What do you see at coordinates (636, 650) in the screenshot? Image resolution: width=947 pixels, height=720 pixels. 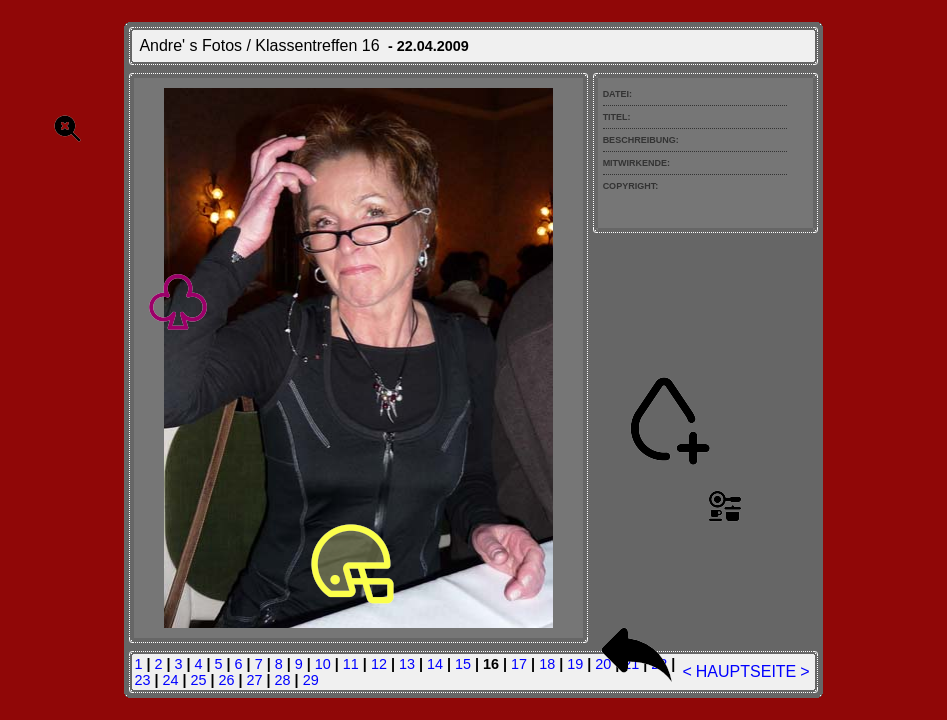 I see `reply to a message` at bounding box center [636, 650].